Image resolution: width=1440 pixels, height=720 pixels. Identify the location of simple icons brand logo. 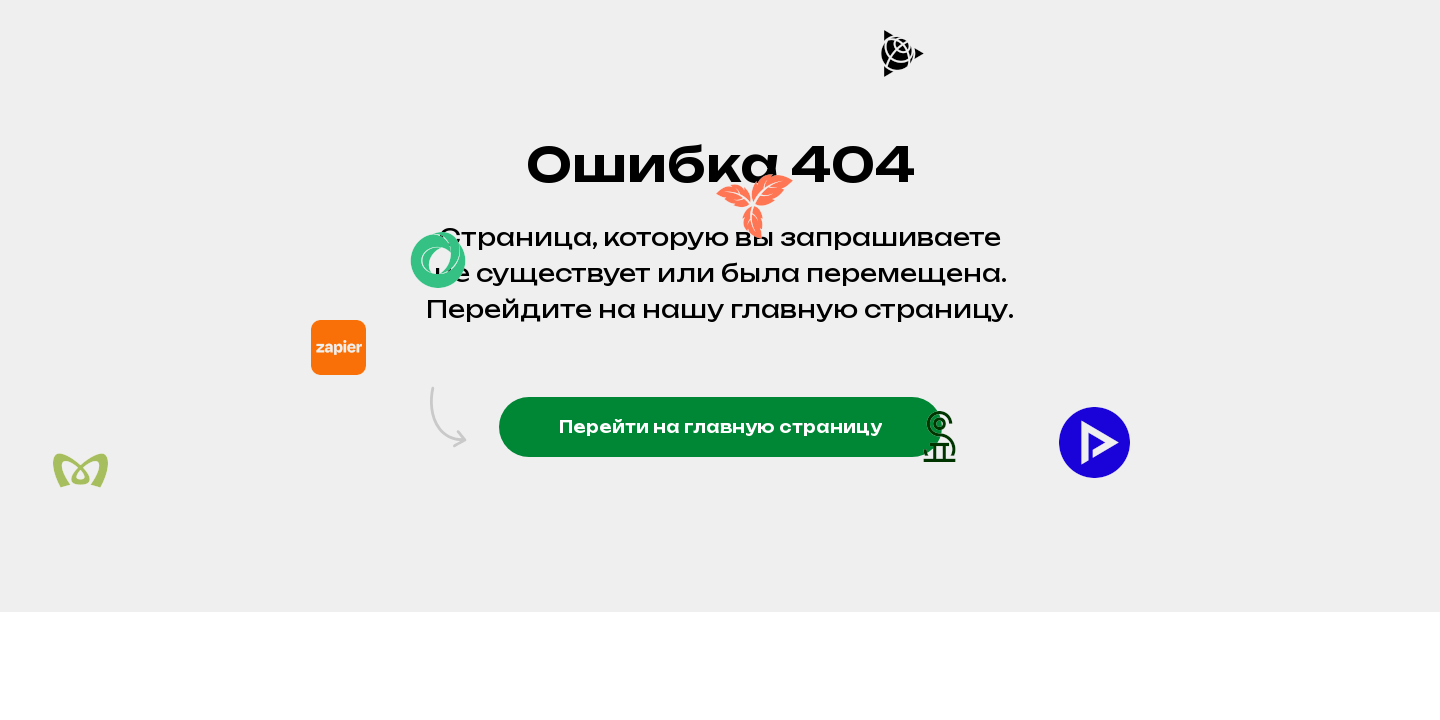
(939, 436).